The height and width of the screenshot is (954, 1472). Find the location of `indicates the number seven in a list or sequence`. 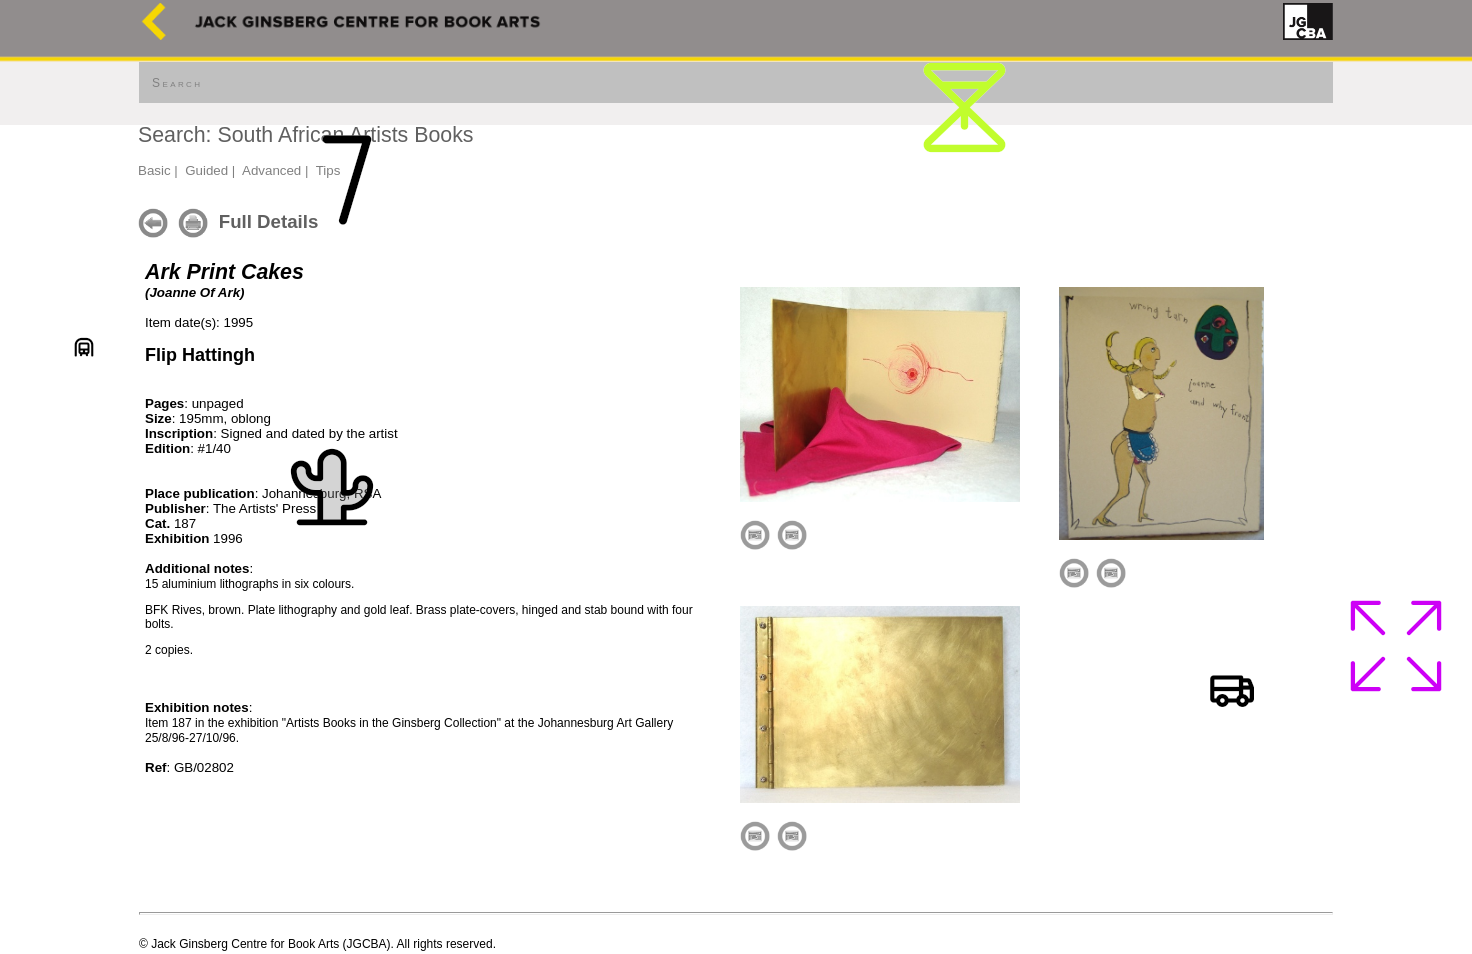

indicates the number seven in a list or sequence is located at coordinates (347, 180).